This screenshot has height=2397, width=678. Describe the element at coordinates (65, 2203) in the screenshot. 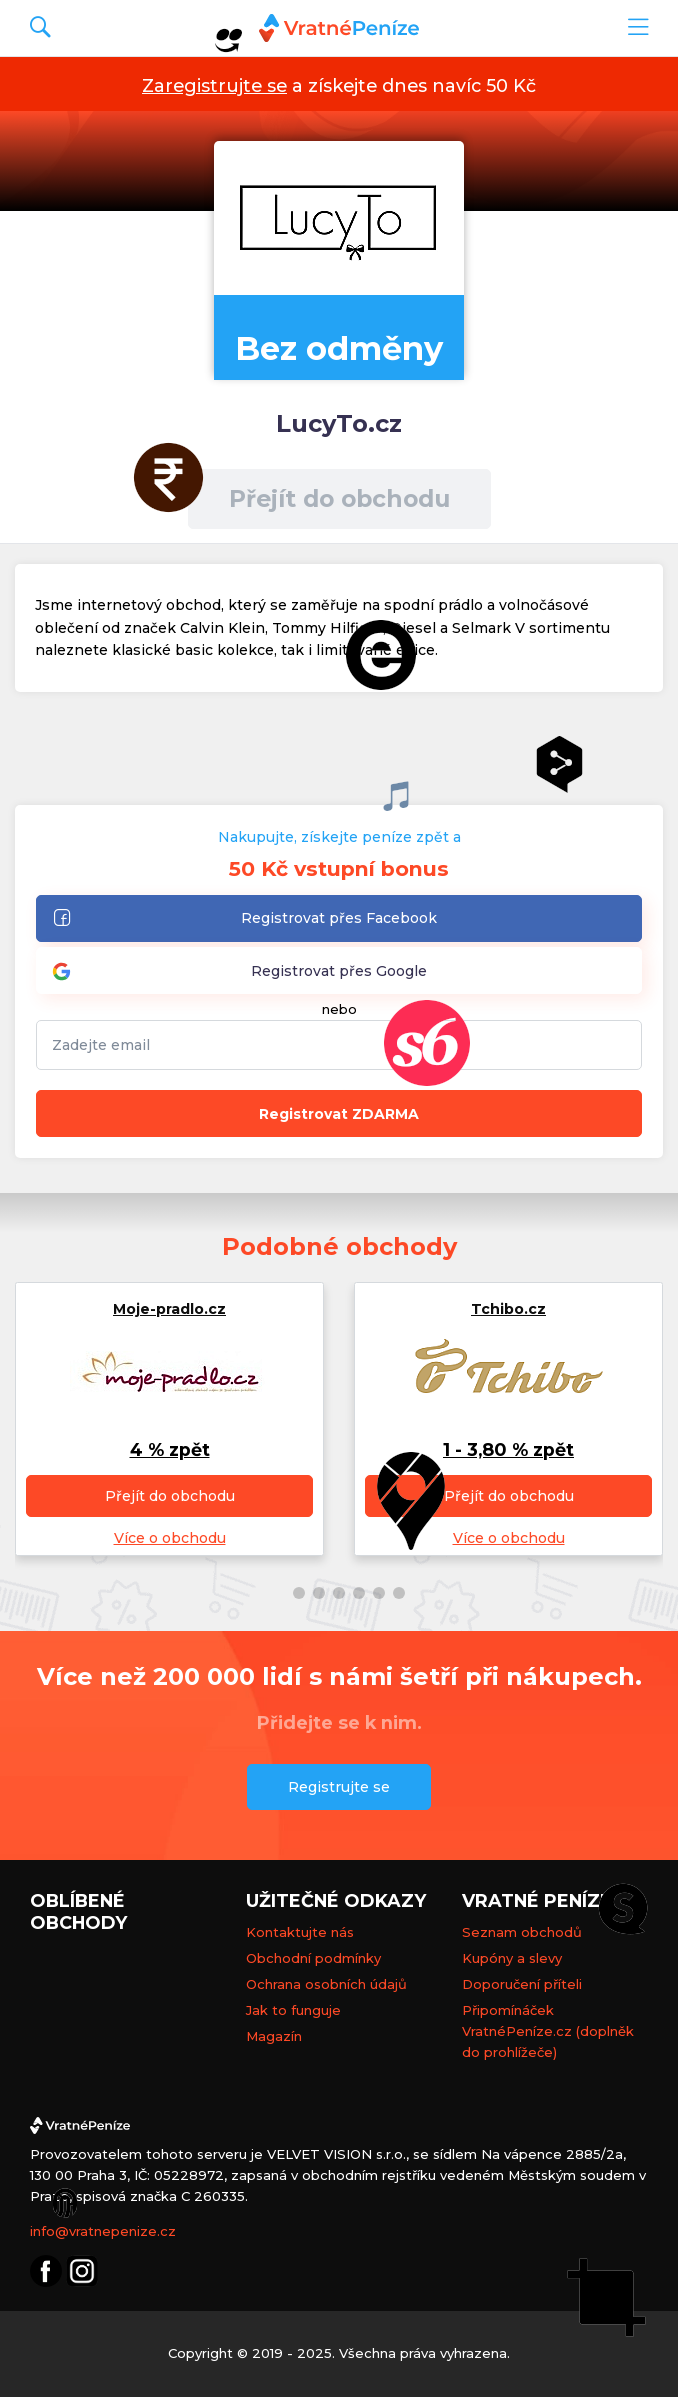

I see `authenticate with fingerprint biometrics` at that location.